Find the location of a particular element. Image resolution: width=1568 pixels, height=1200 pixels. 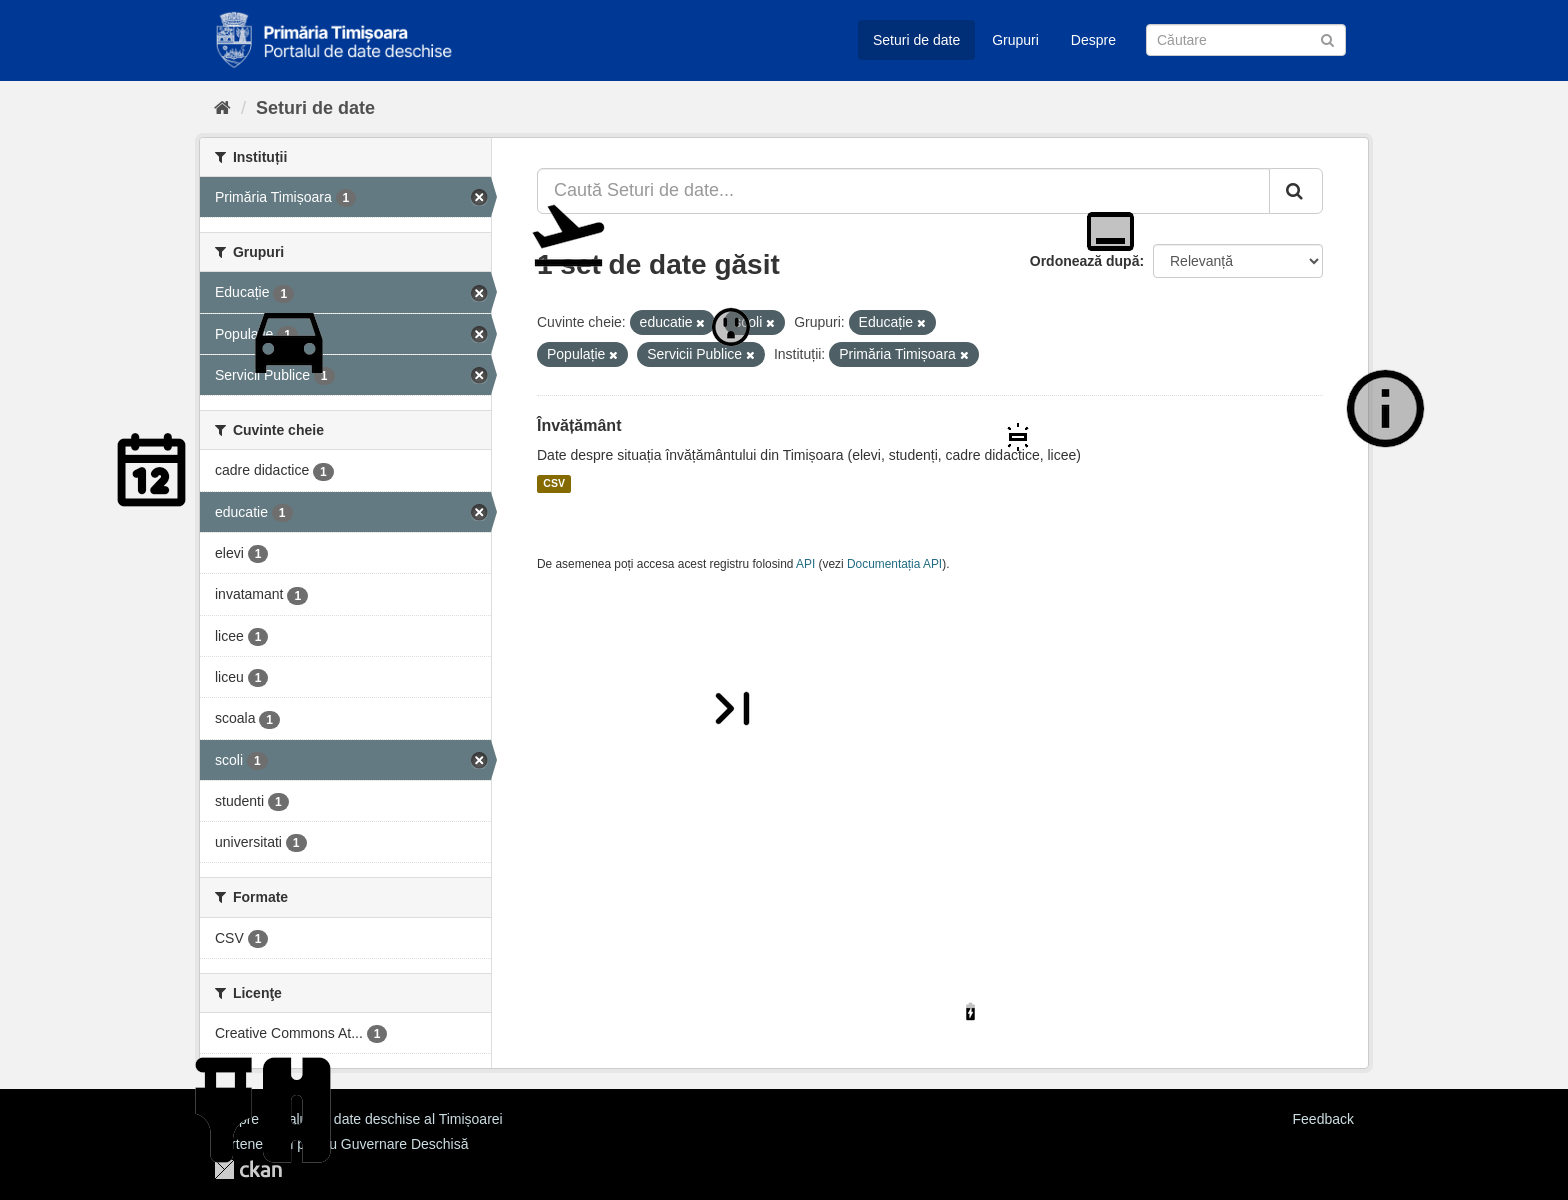

view bridge or overpass routes is located at coordinates (263, 1110).